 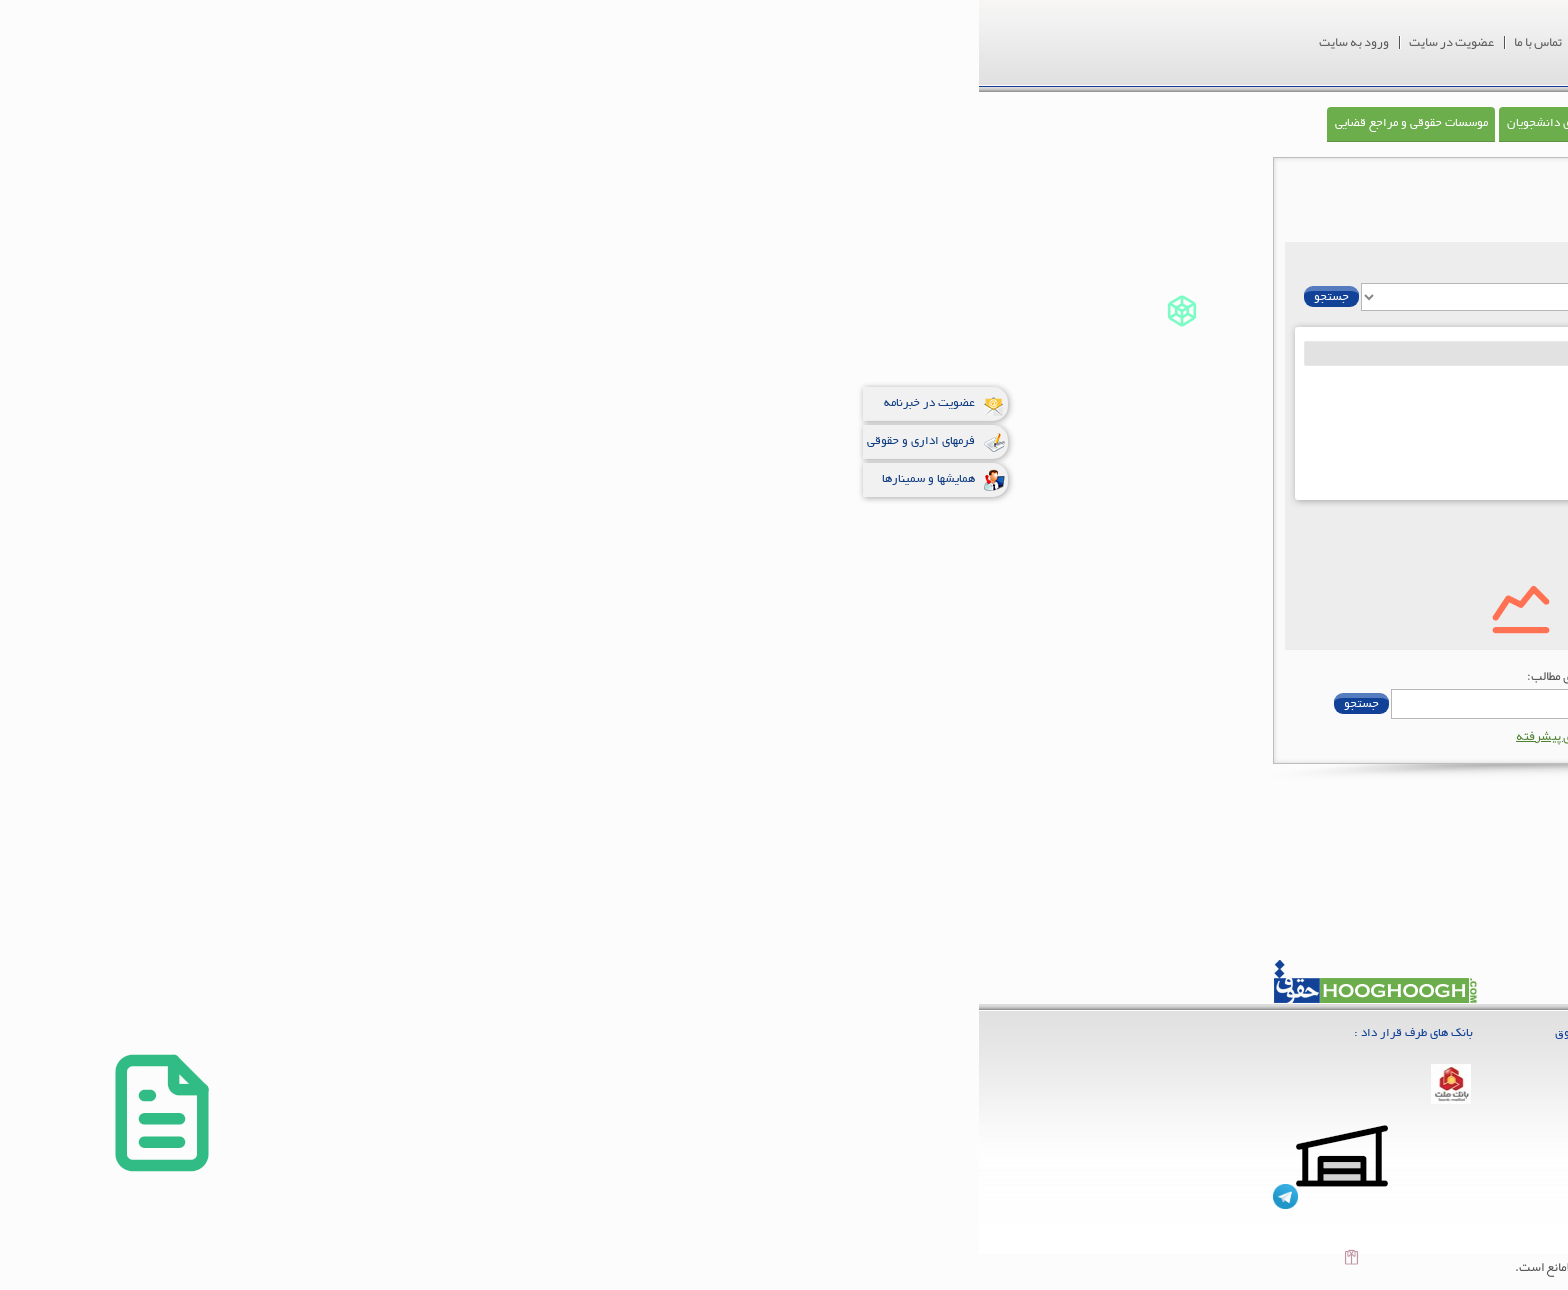 I want to click on access warehouse or storage inventory, so click(x=1342, y=1159).